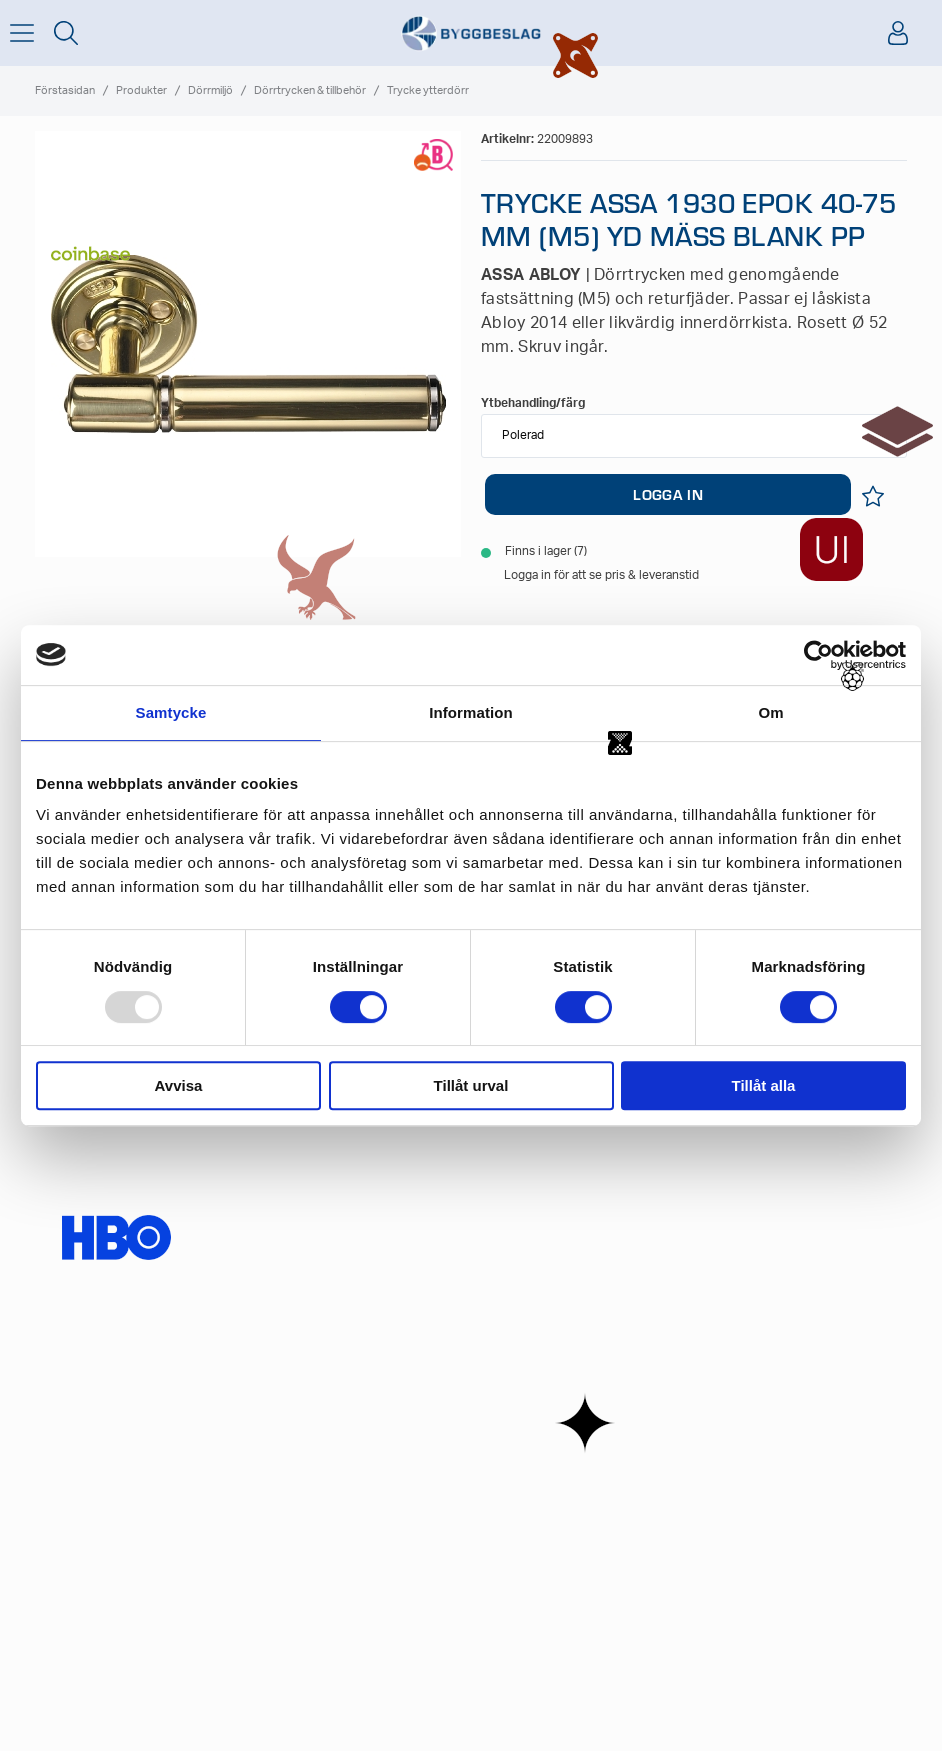 The image size is (942, 1751). What do you see at coordinates (897, 431) in the screenshot?
I see `open remove.bg background removal tool` at bounding box center [897, 431].